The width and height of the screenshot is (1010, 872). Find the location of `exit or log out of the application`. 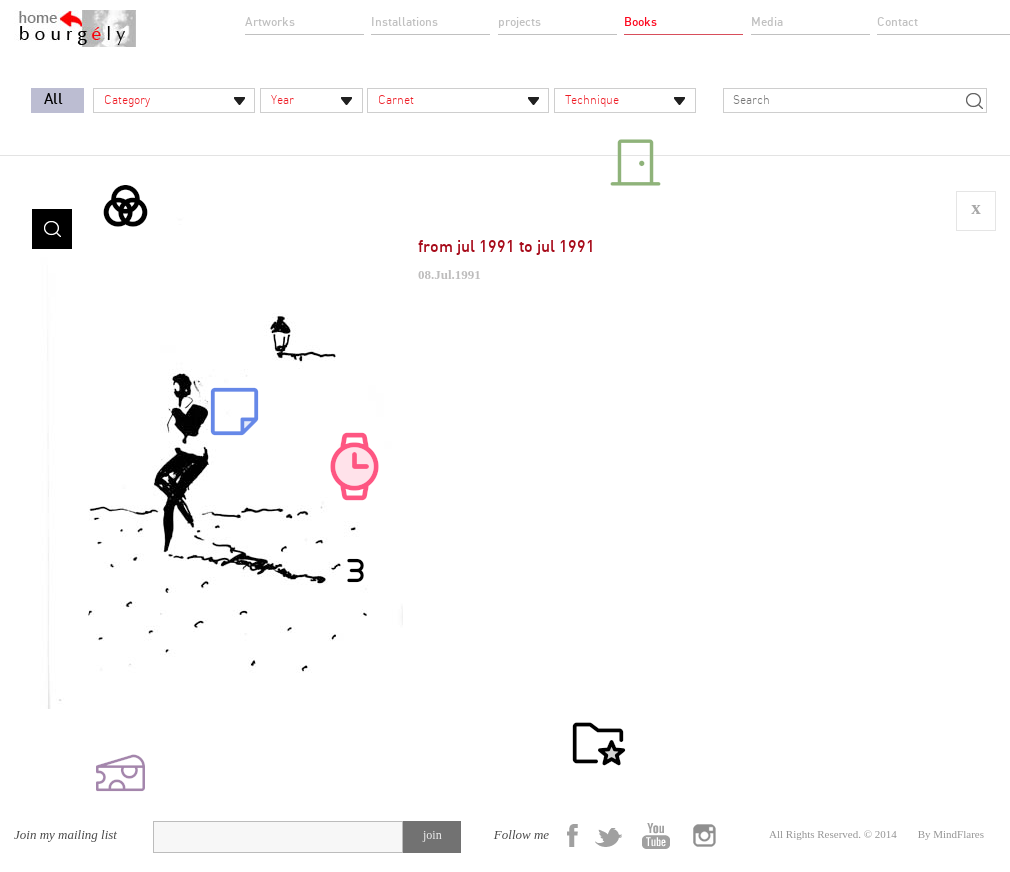

exit or log out of the application is located at coordinates (635, 162).